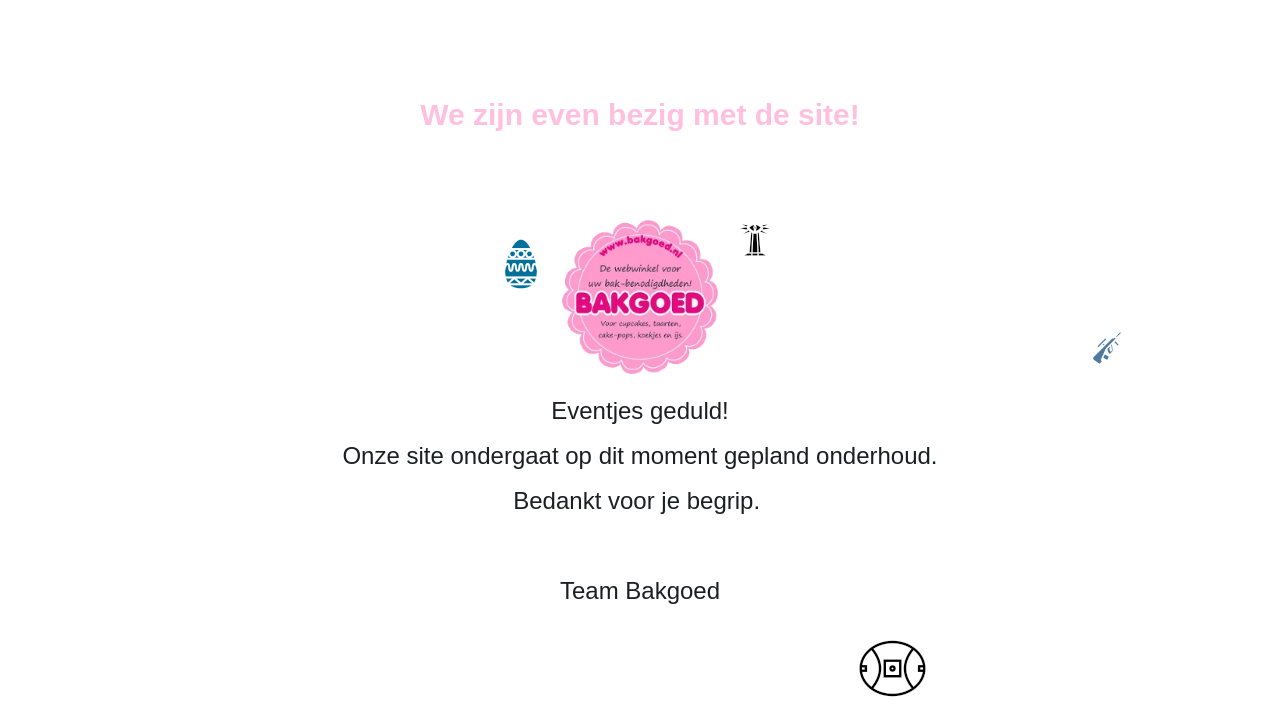 The width and height of the screenshot is (1280, 720). Describe the element at coordinates (521, 264) in the screenshot. I see `easter or spring seasonal event indicator` at that location.